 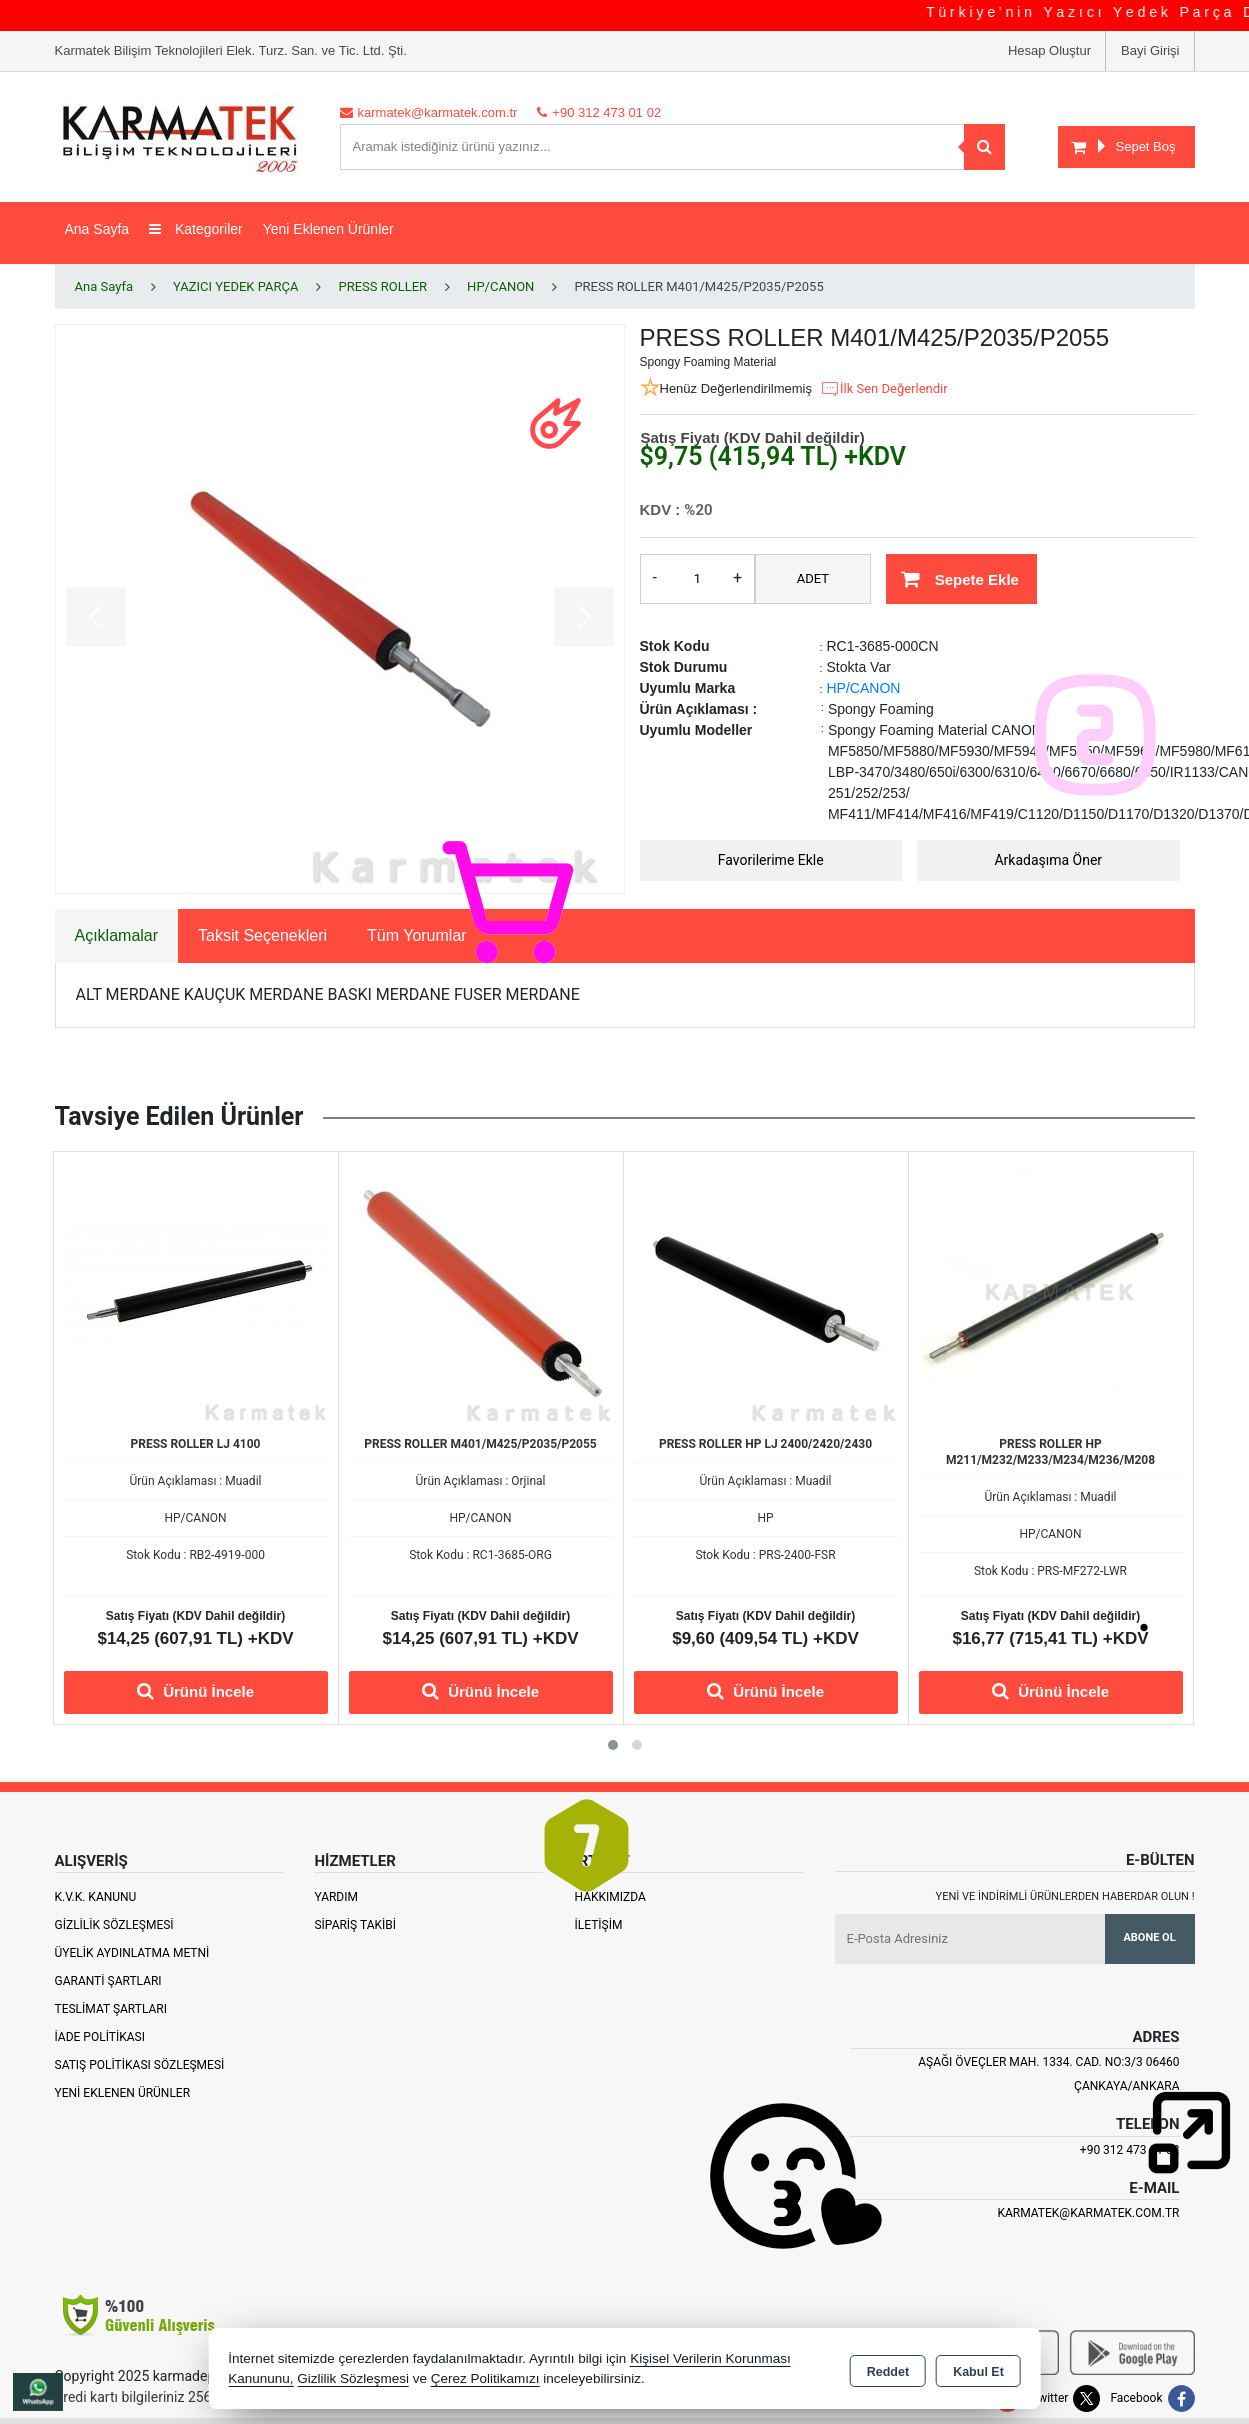 I want to click on indicates step 7 in a multi-step process, so click(x=586, y=1845).